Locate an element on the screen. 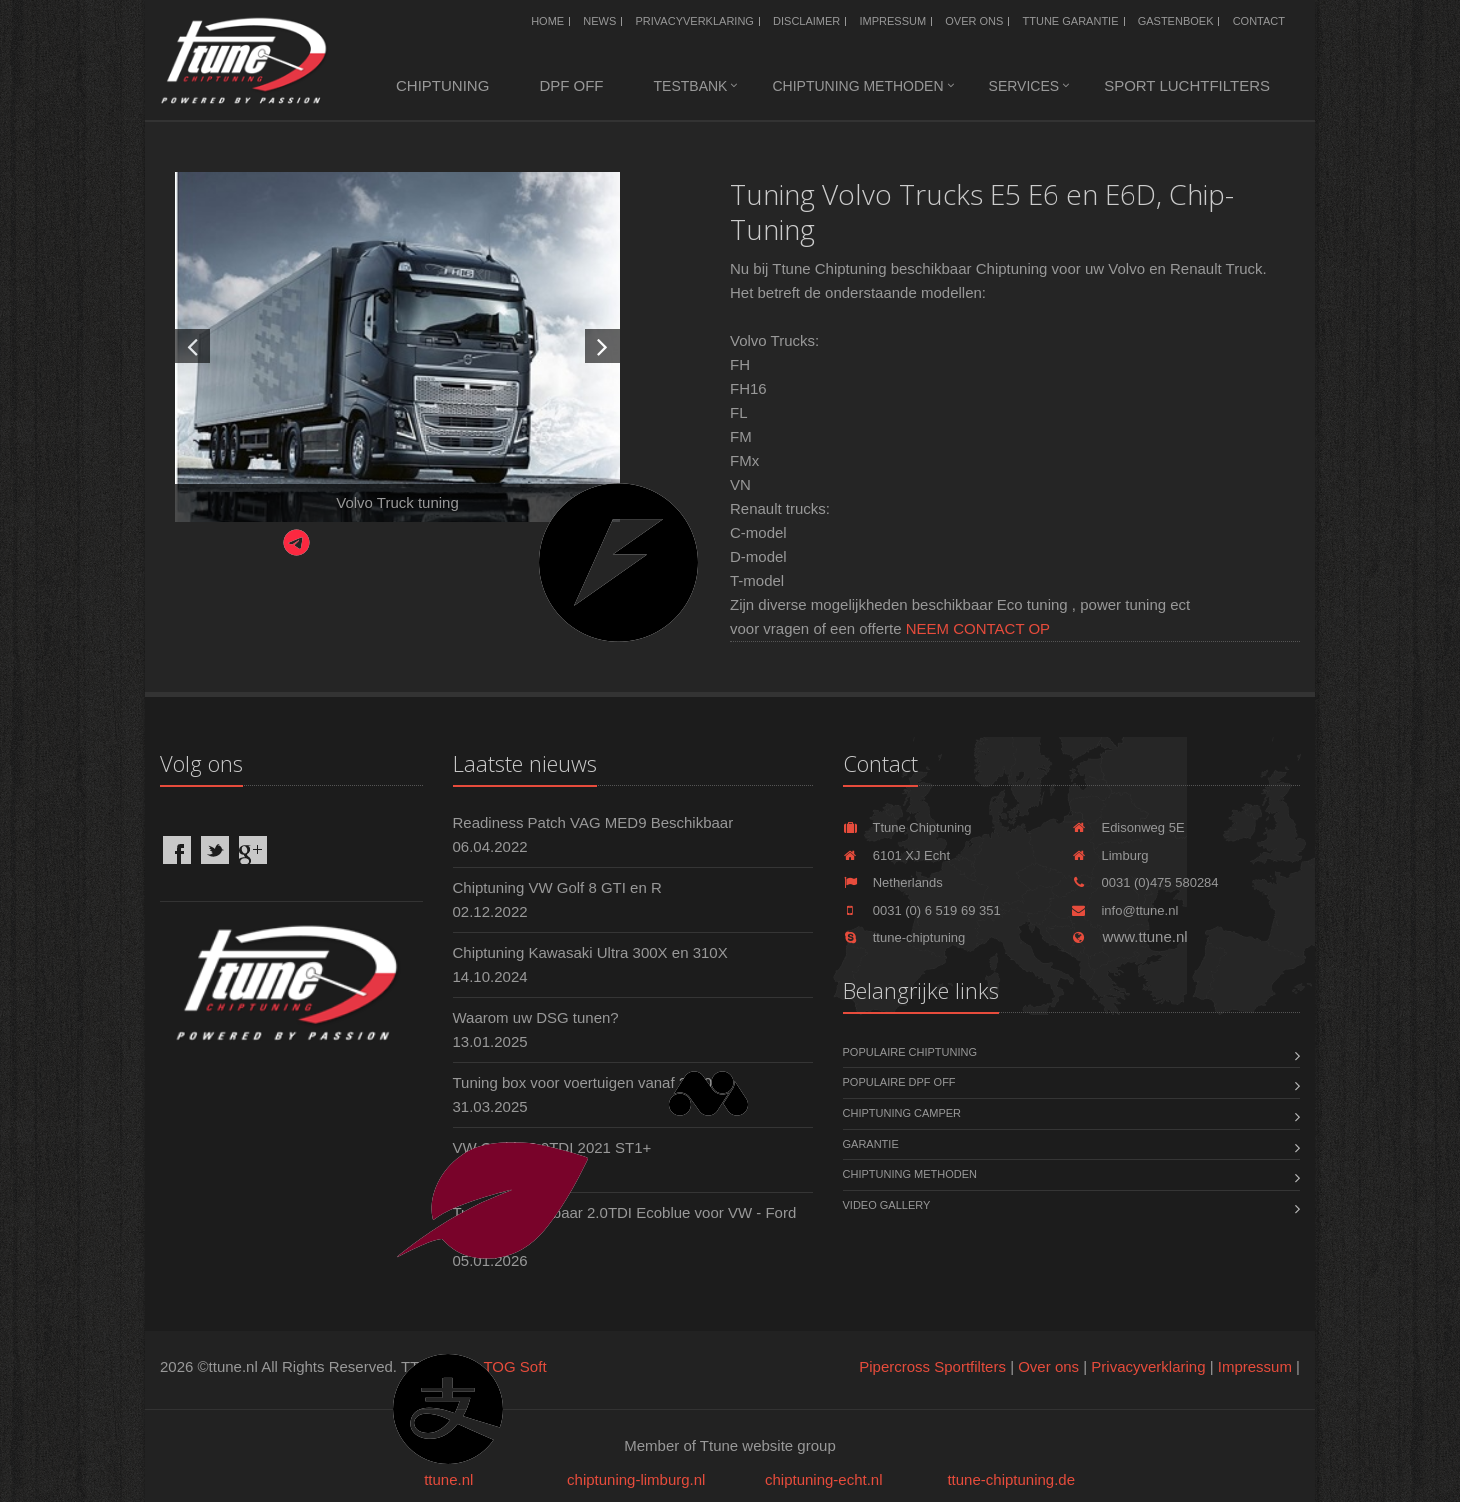 This screenshot has width=1460, height=1502. chia network logo is located at coordinates (492, 1200).